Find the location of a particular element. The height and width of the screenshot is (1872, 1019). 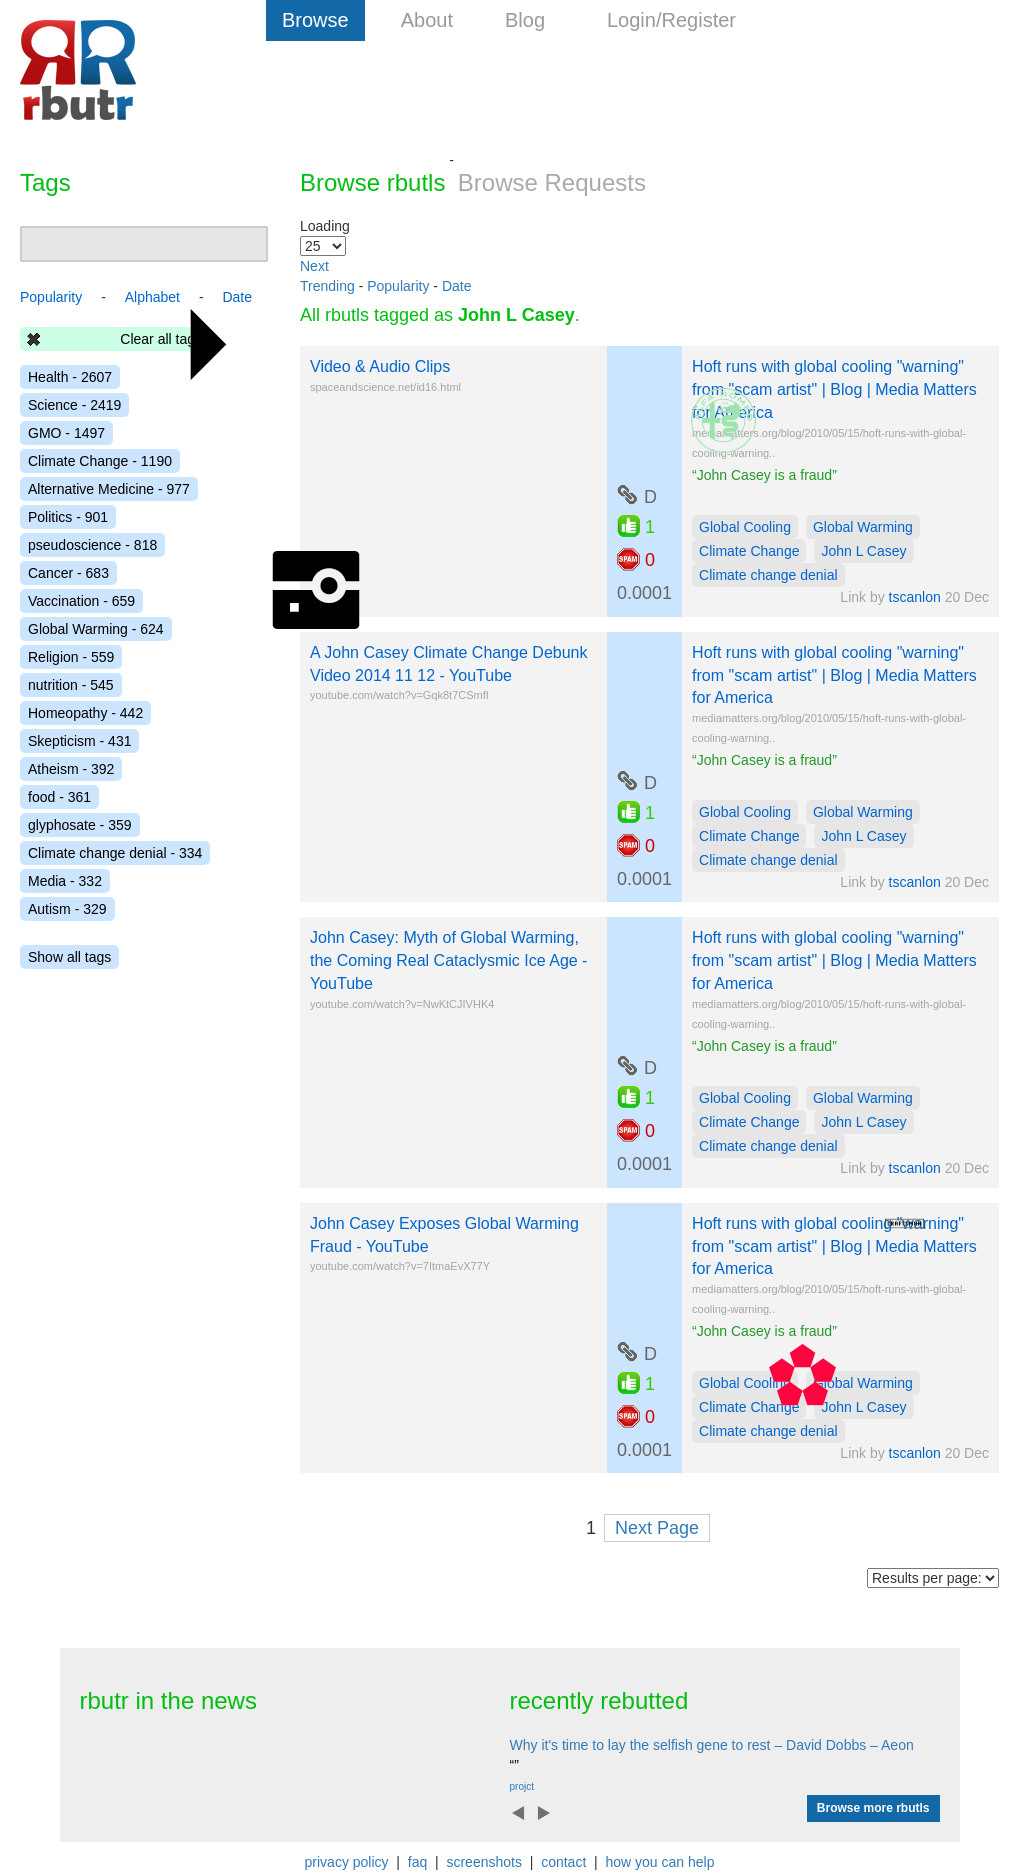

navigate to the next item or screen is located at coordinates (202, 344).